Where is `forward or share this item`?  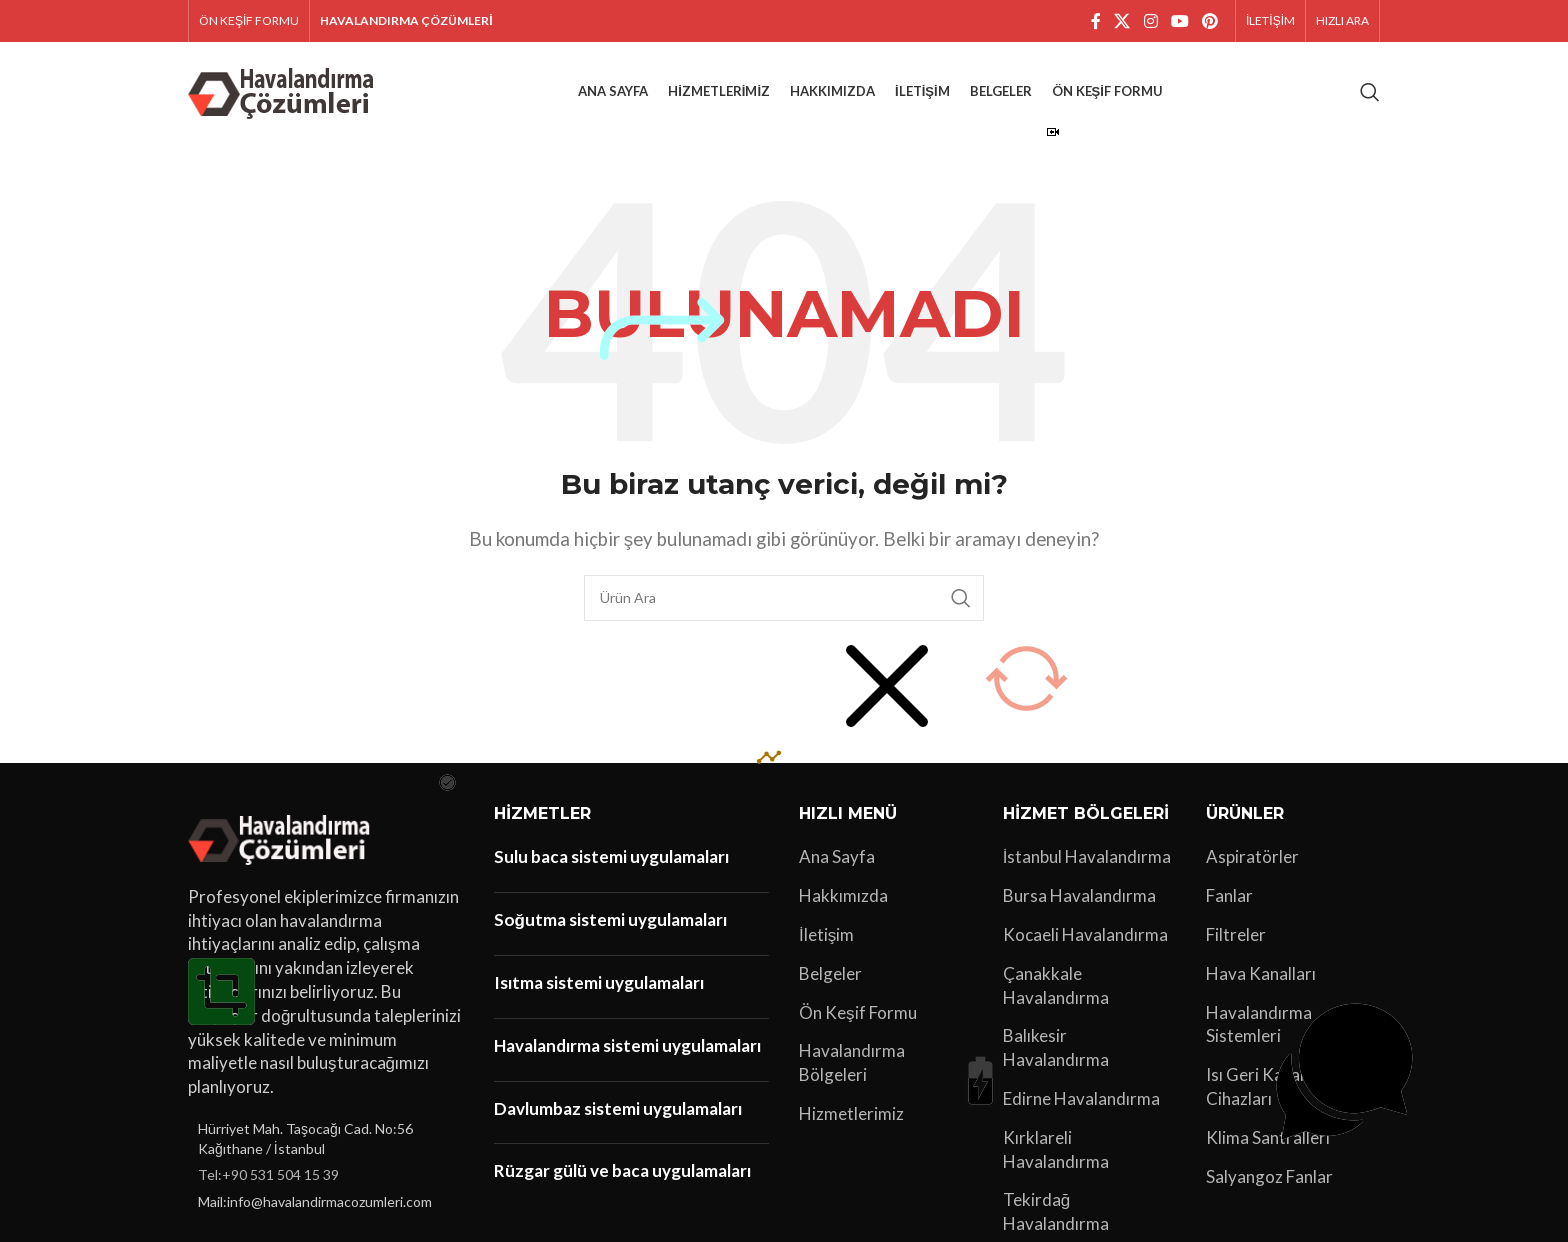 forward or share this item is located at coordinates (662, 329).